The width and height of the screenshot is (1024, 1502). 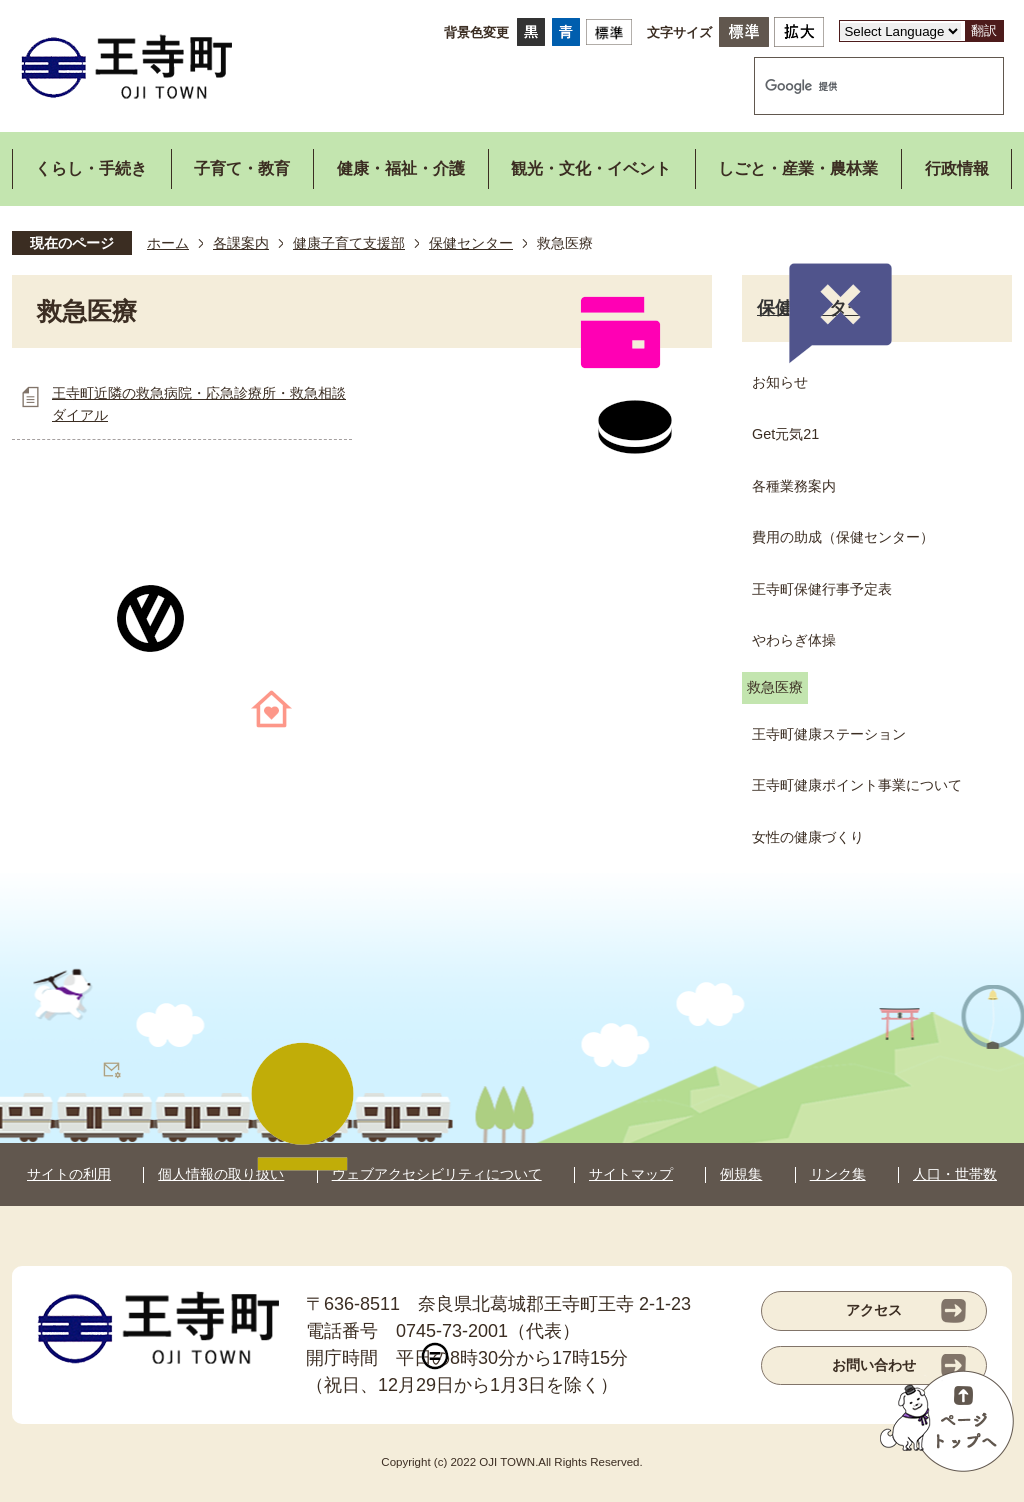 I want to click on access your digital wallet, so click(x=620, y=332).